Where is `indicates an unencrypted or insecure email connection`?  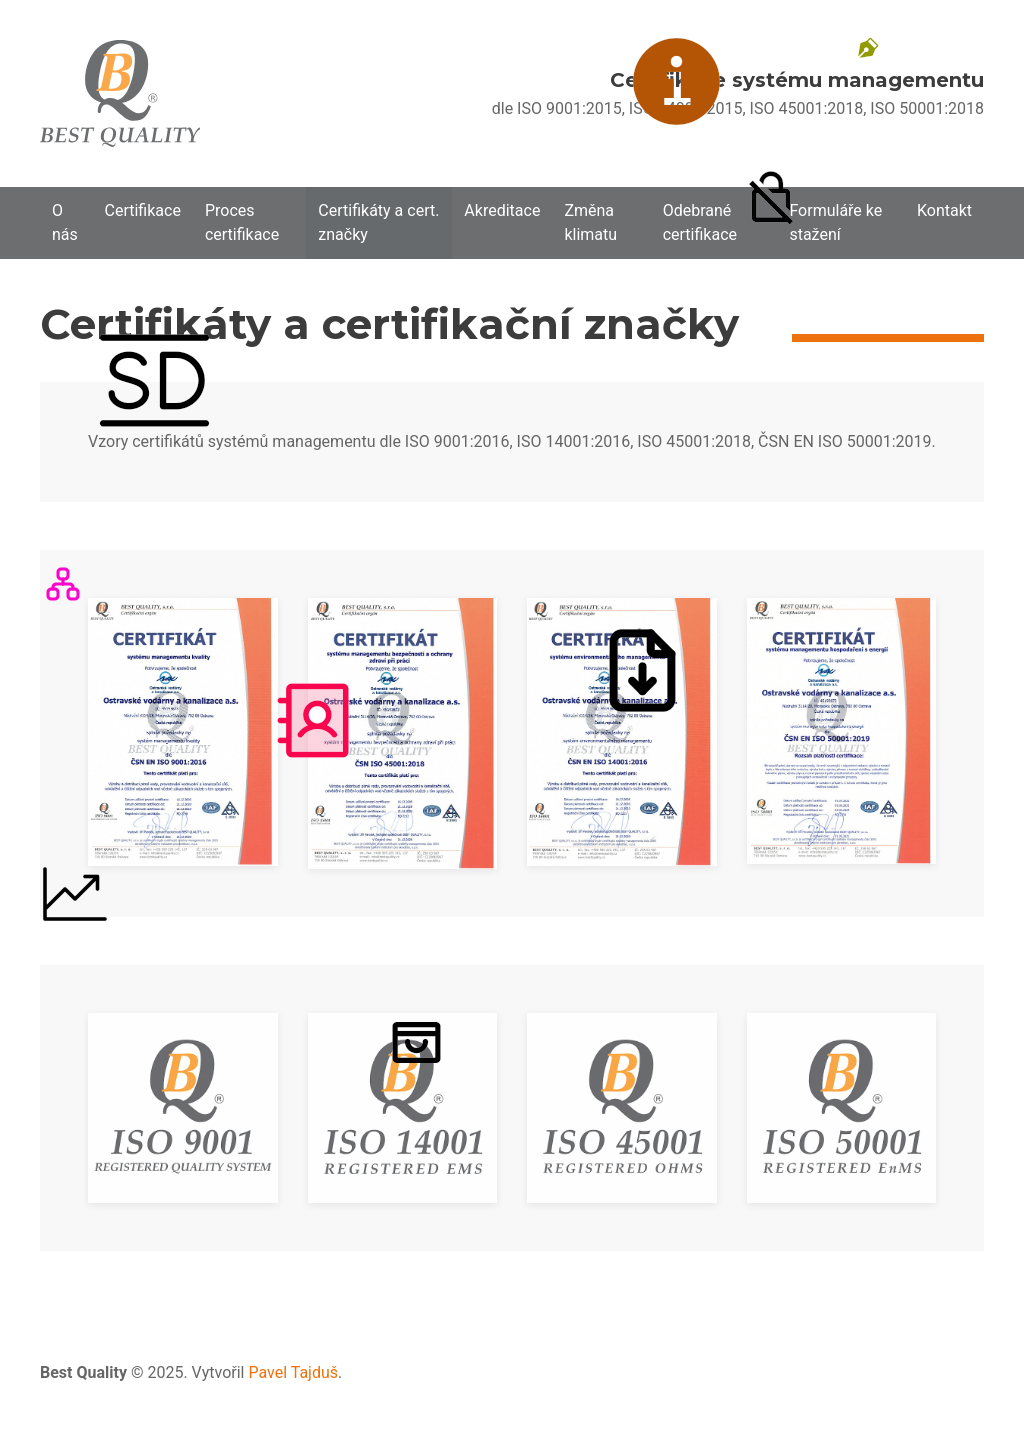
indicates an unencrypted or insecure email connection is located at coordinates (771, 198).